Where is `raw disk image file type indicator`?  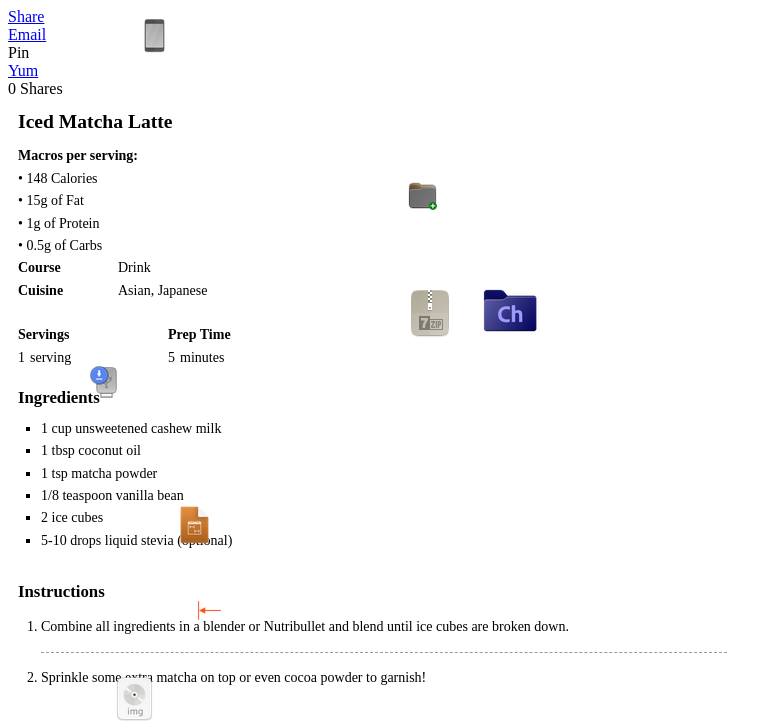 raw disk image file type indicator is located at coordinates (134, 698).